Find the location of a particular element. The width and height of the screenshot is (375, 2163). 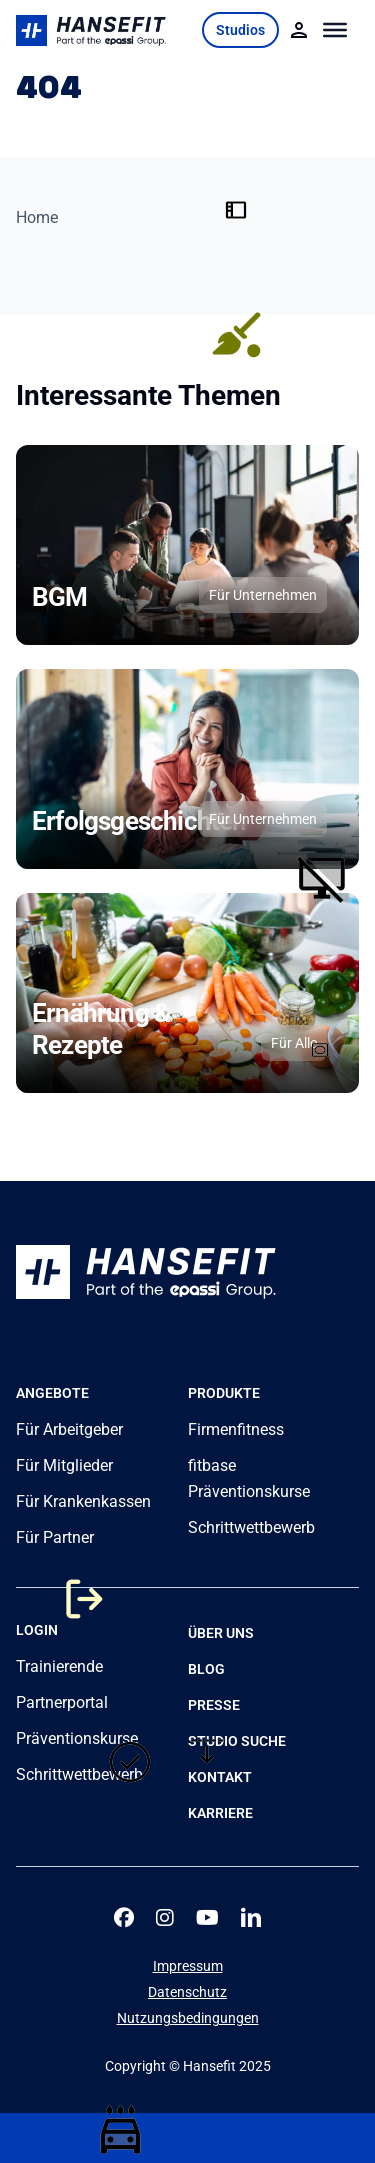

find nearby car wash locations is located at coordinates (120, 2129).